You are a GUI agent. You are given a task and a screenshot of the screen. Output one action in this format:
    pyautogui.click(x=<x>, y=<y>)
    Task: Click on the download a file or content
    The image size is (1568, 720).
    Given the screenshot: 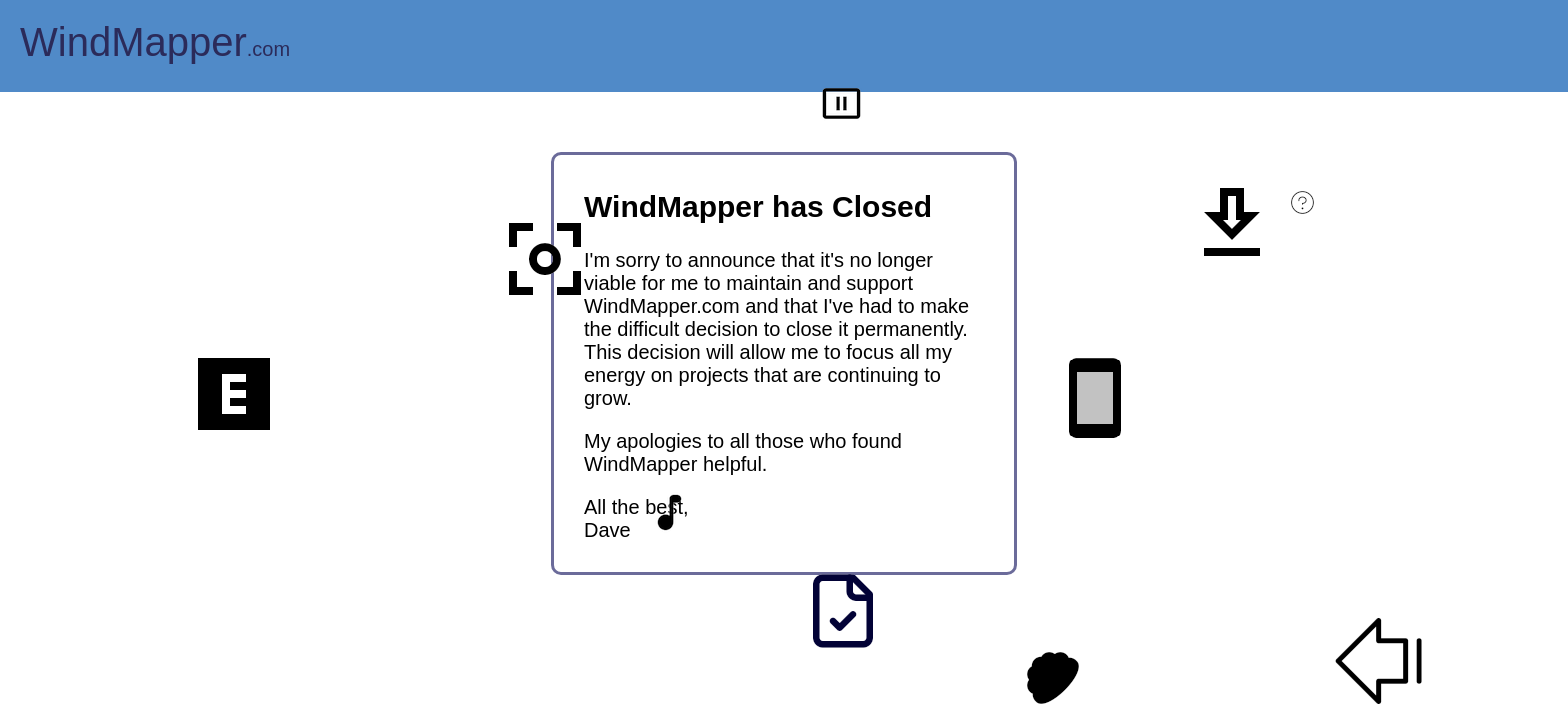 What is the action you would take?
    pyautogui.click(x=1232, y=224)
    